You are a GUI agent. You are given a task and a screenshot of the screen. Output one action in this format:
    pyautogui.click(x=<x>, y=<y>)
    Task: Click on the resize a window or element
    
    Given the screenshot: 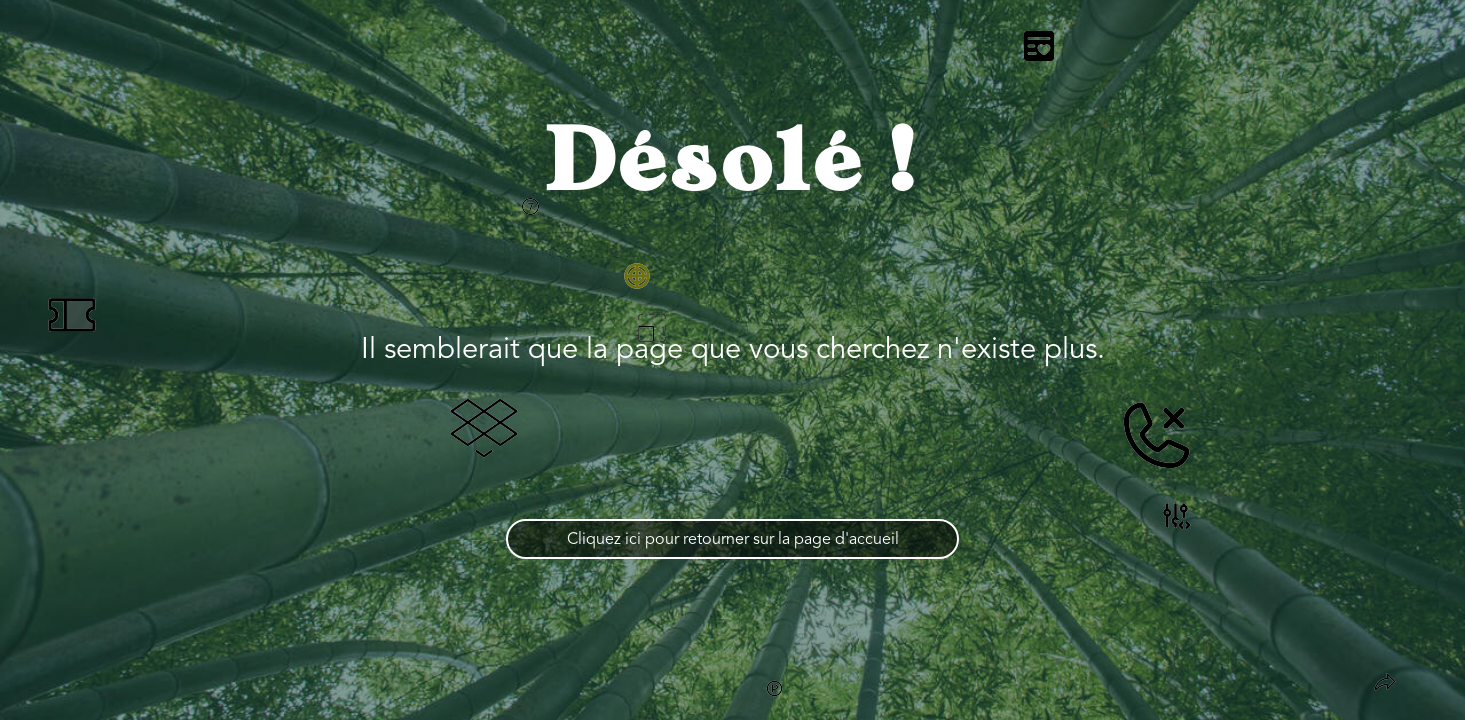 What is the action you would take?
    pyautogui.click(x=652, y=328)
    